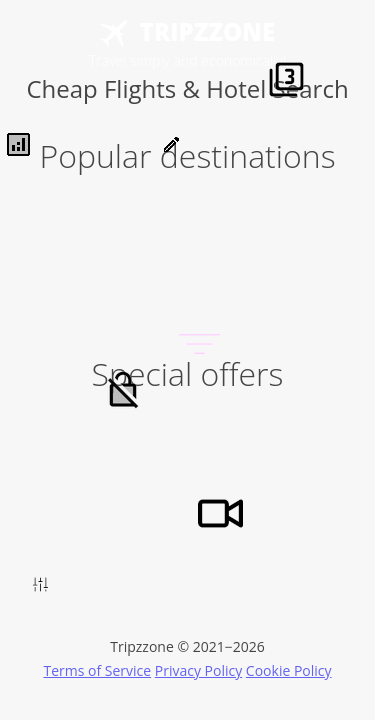 The height and width of the screenshot is (720, 375). Describe the element at coordinates (123, 390) in the screenshot. I see `indicates an unencrypted or insecure connection` at that location.